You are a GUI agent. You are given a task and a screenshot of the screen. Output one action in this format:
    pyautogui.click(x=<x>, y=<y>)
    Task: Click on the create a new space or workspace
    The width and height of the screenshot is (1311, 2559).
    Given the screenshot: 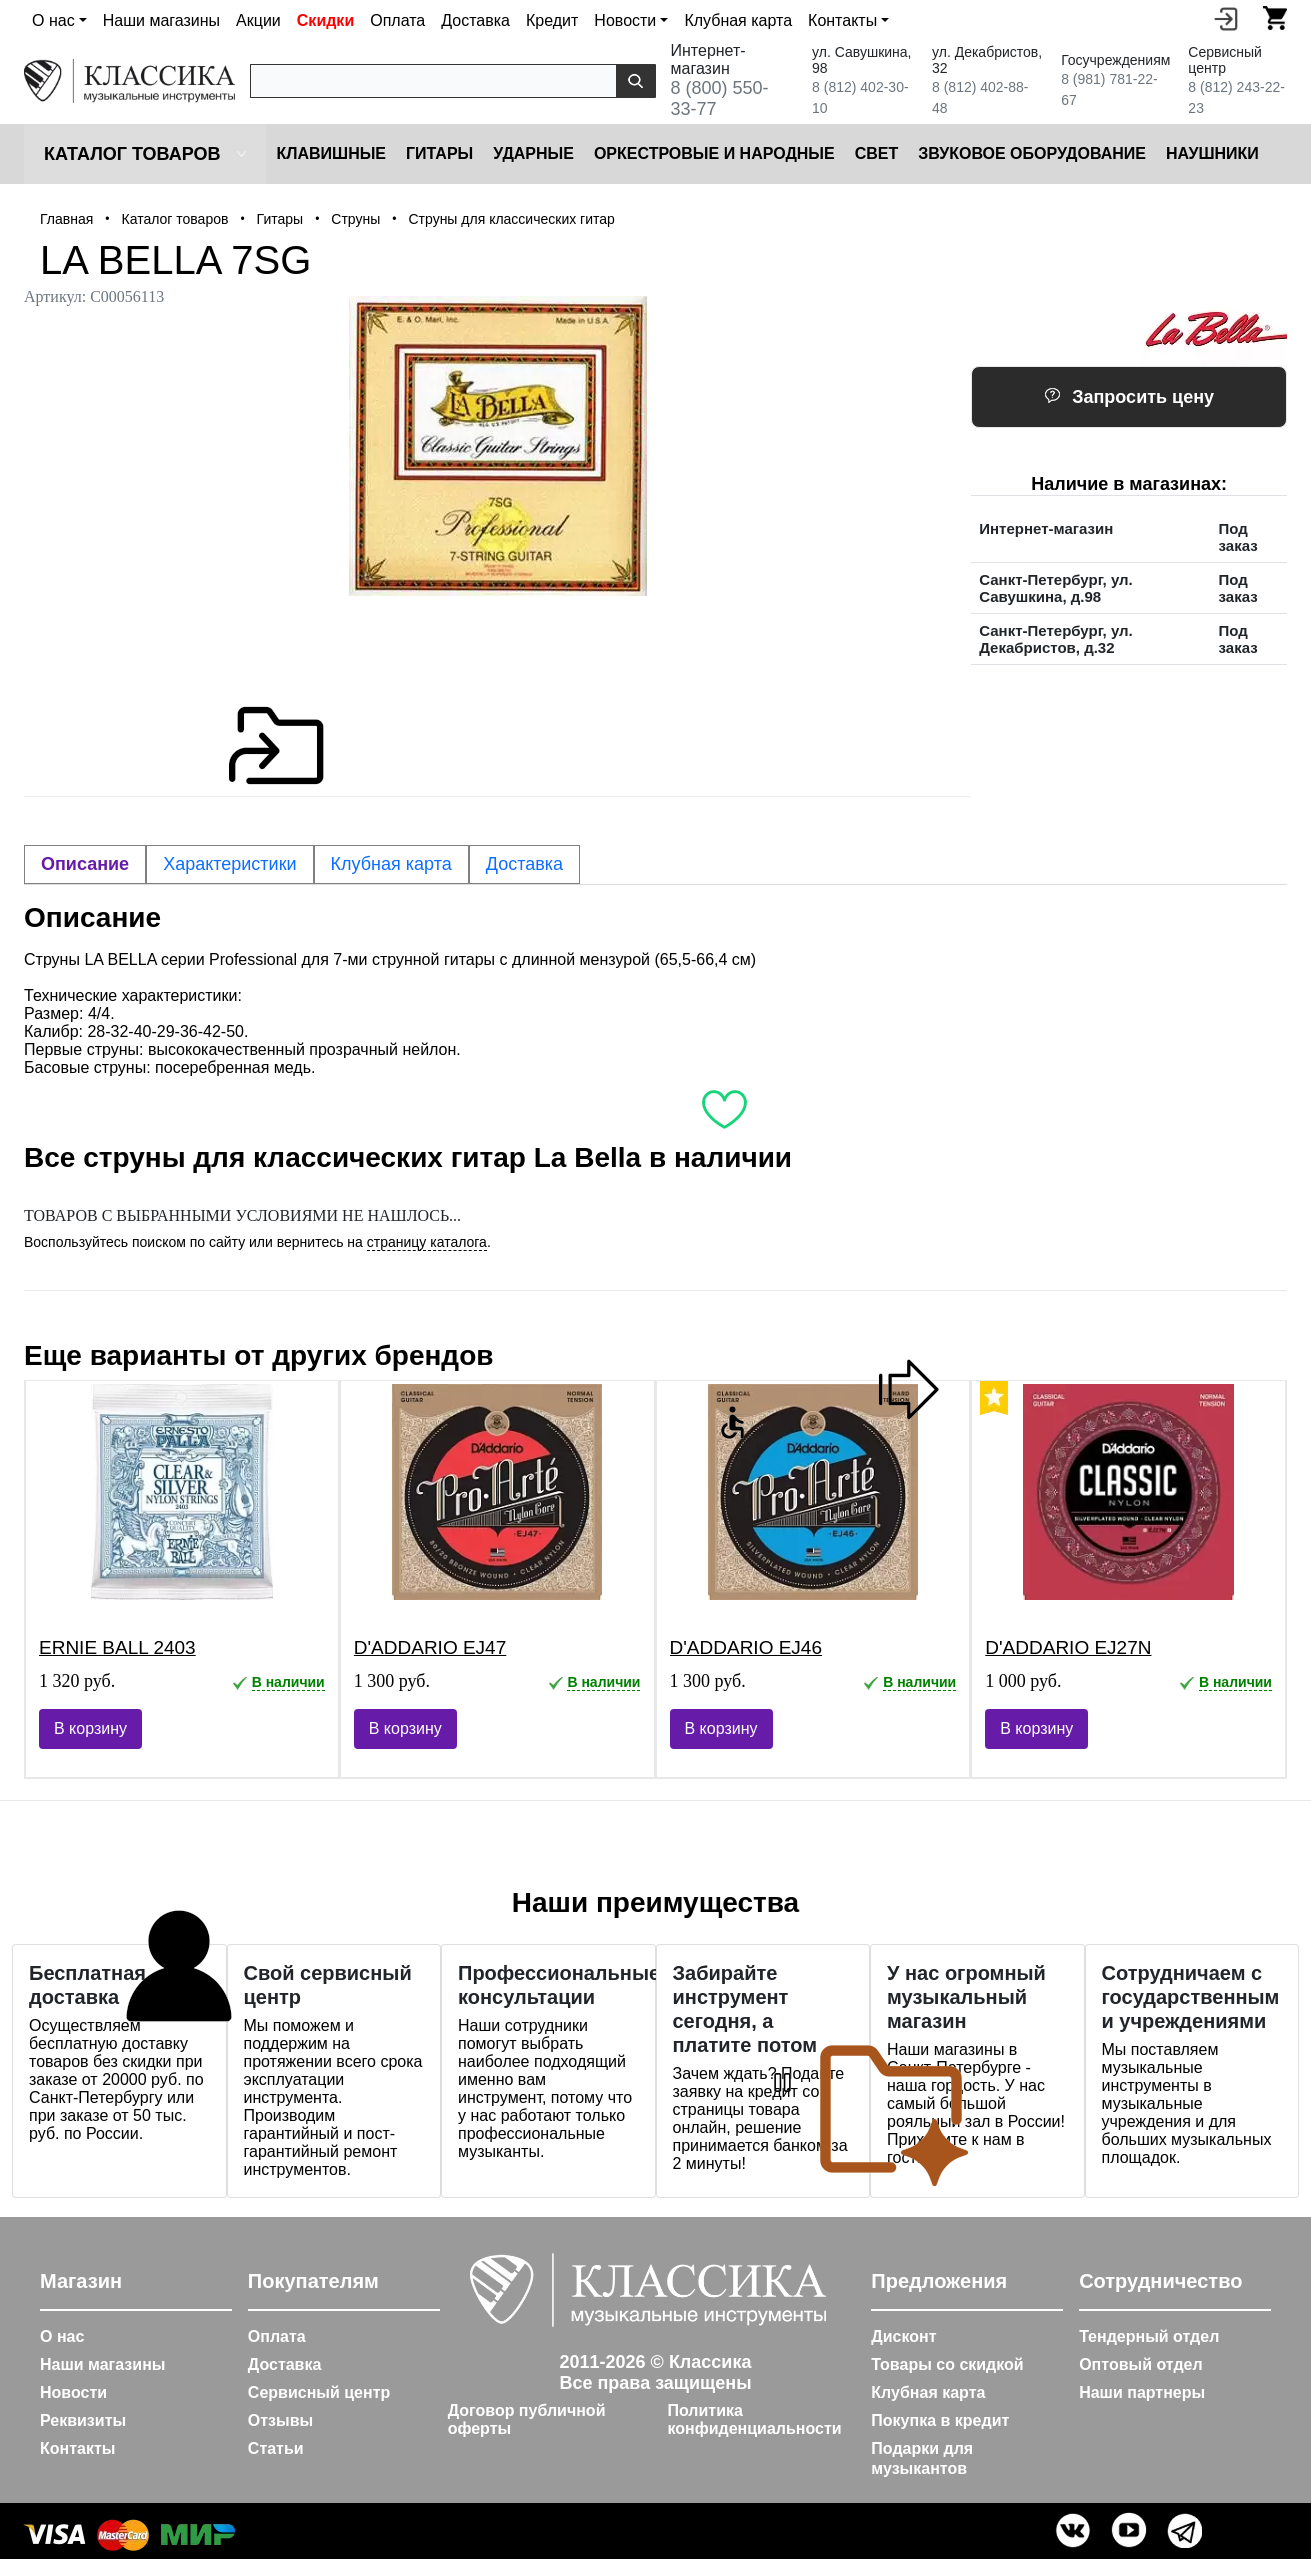 What is the action you would take?
    pyautogui.click(x=891, y=2109)
    